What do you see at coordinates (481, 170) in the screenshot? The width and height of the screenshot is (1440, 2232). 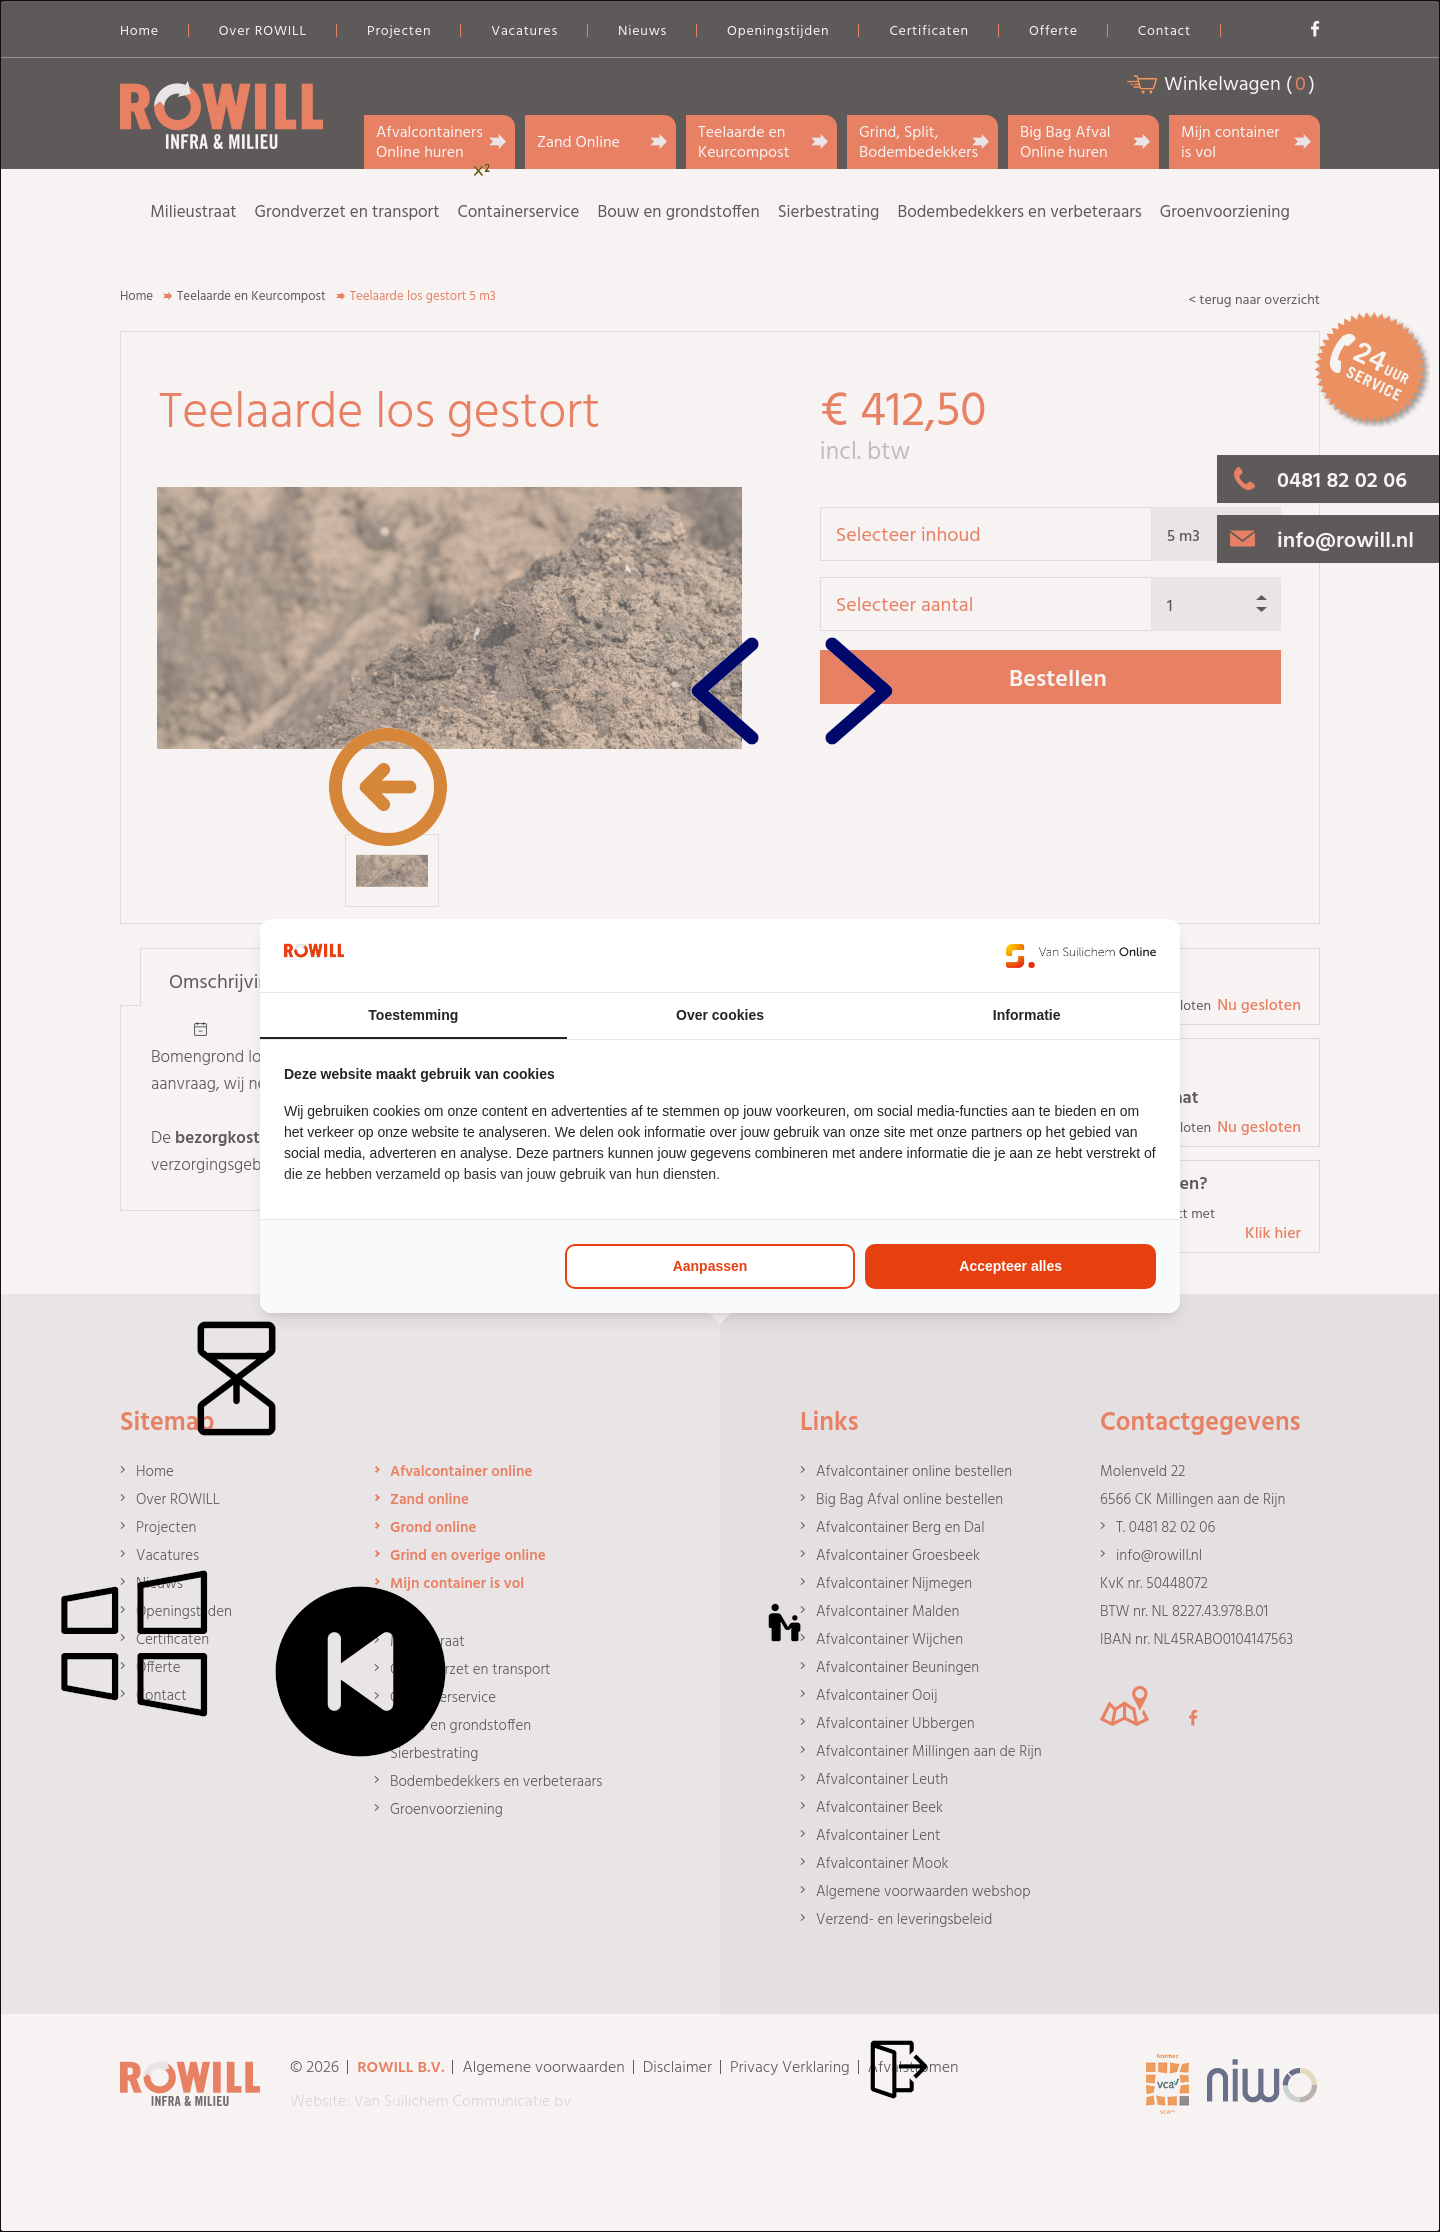 I see `format text as superscript` at bounding box center [481, 170].